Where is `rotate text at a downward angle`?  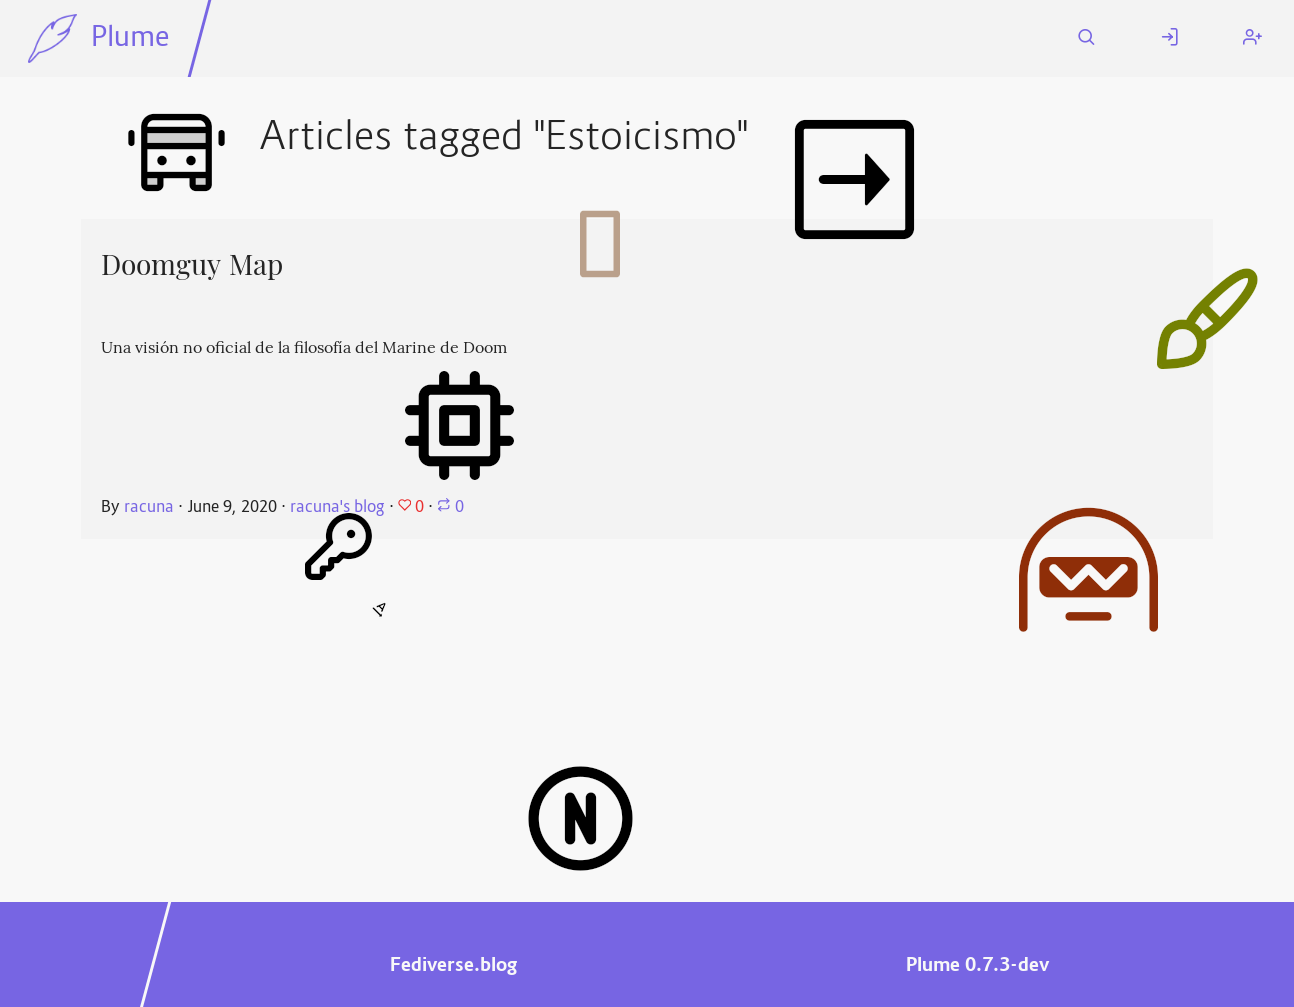 rotate text at a downward angle is located at coordinates (379, 609).